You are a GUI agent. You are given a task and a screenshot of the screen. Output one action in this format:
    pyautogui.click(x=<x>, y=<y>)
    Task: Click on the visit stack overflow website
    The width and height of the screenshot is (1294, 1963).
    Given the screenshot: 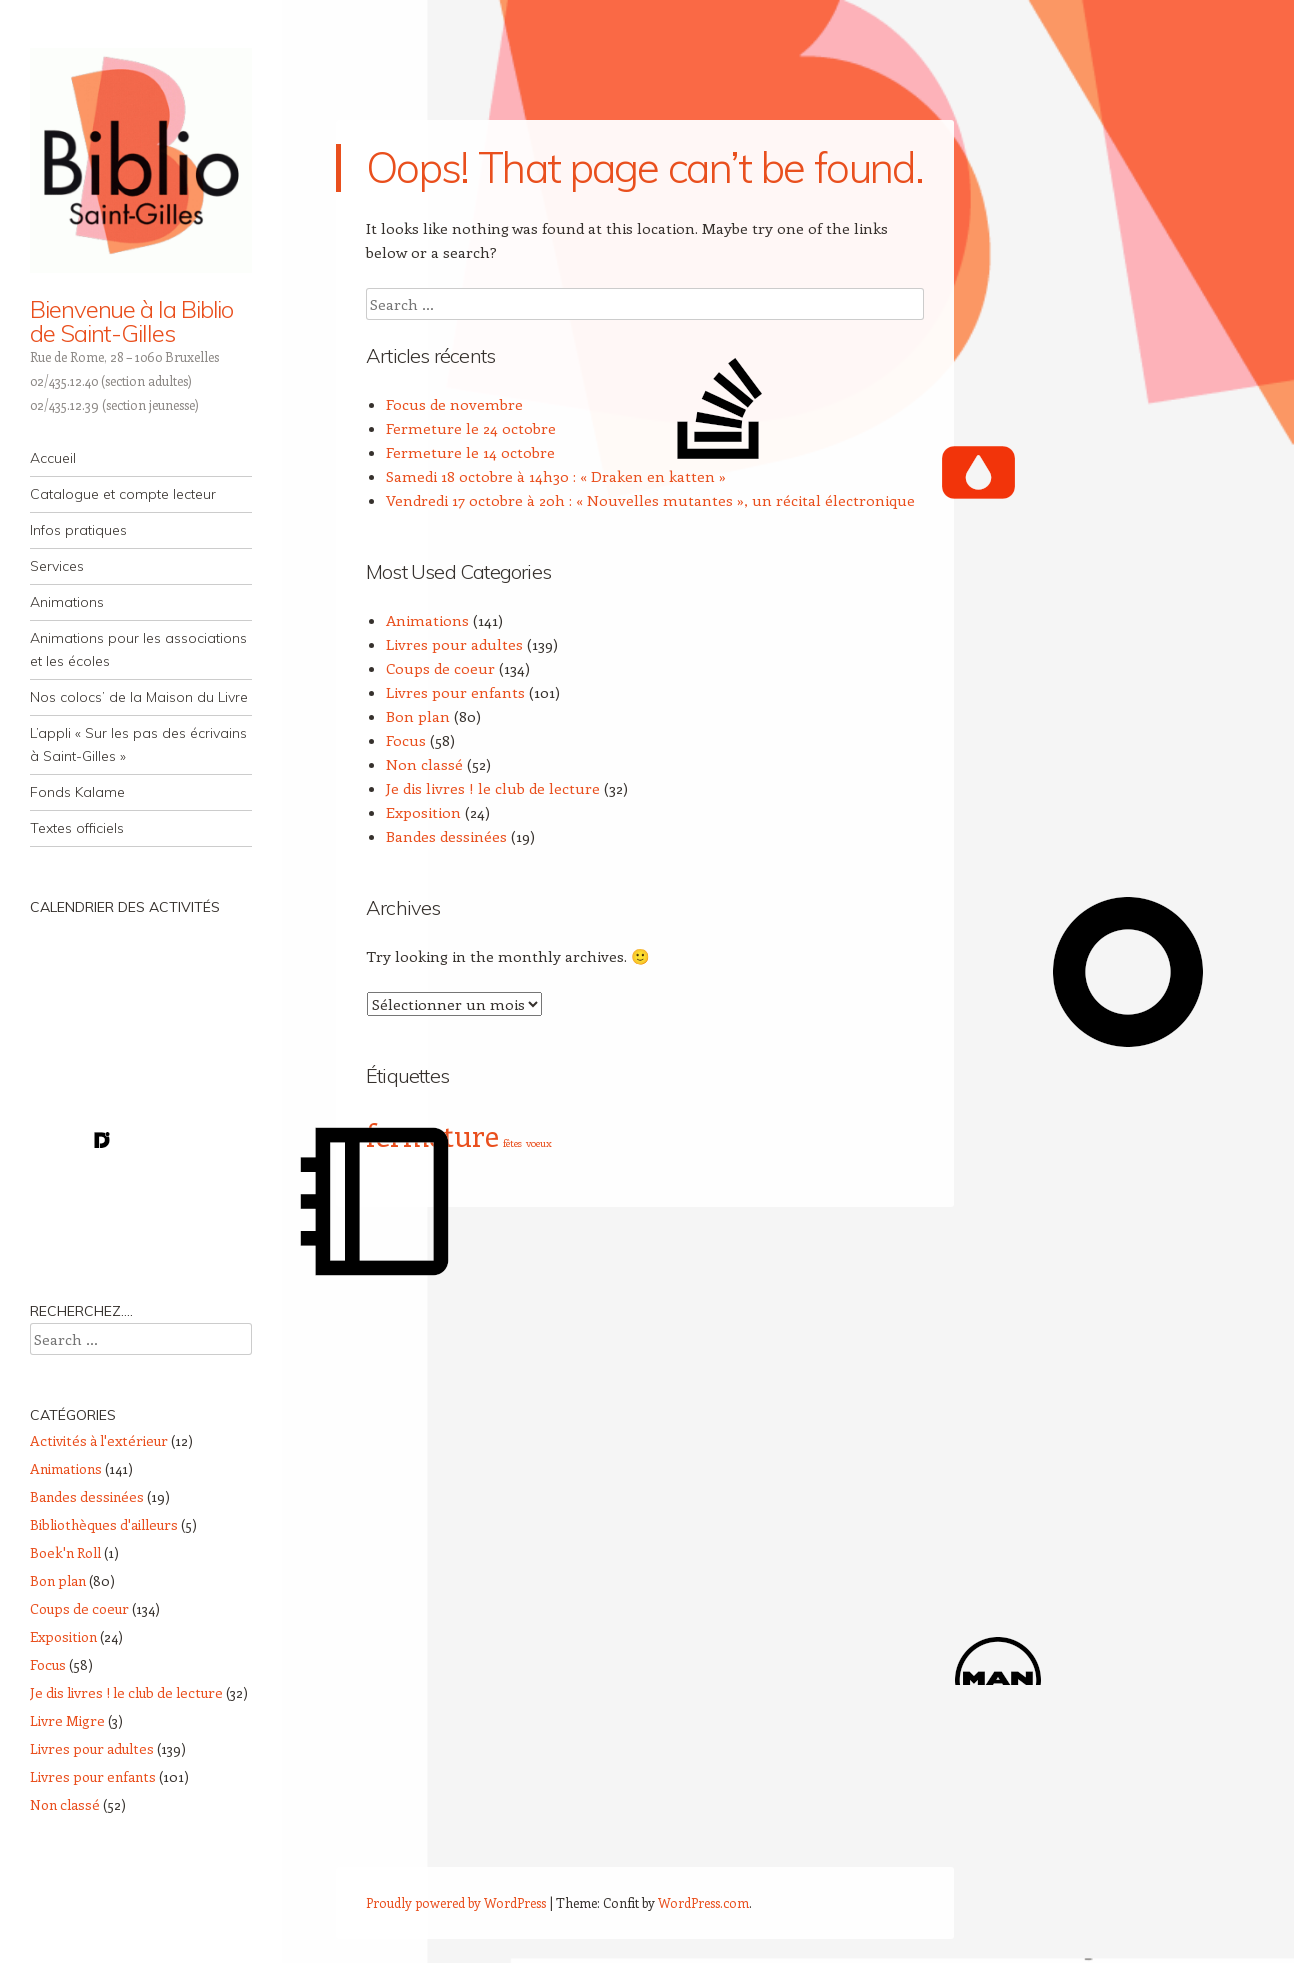 What is the action you would take?
    pyautogui.click(x=718, y=408)
    